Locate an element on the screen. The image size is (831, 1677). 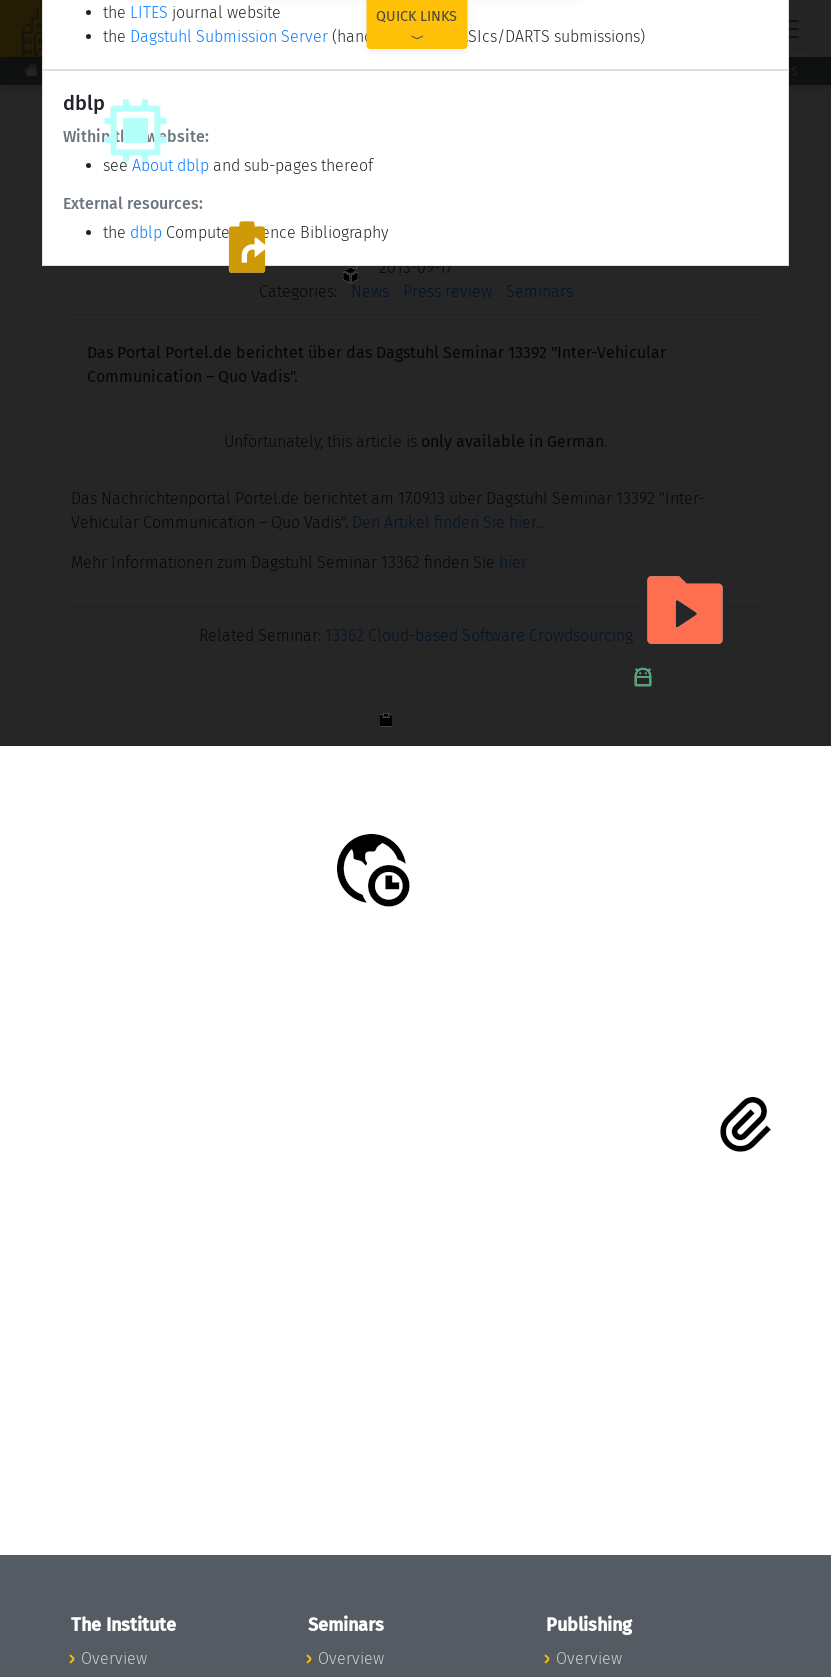
android operating system logo is located at coordinates (643, 677).